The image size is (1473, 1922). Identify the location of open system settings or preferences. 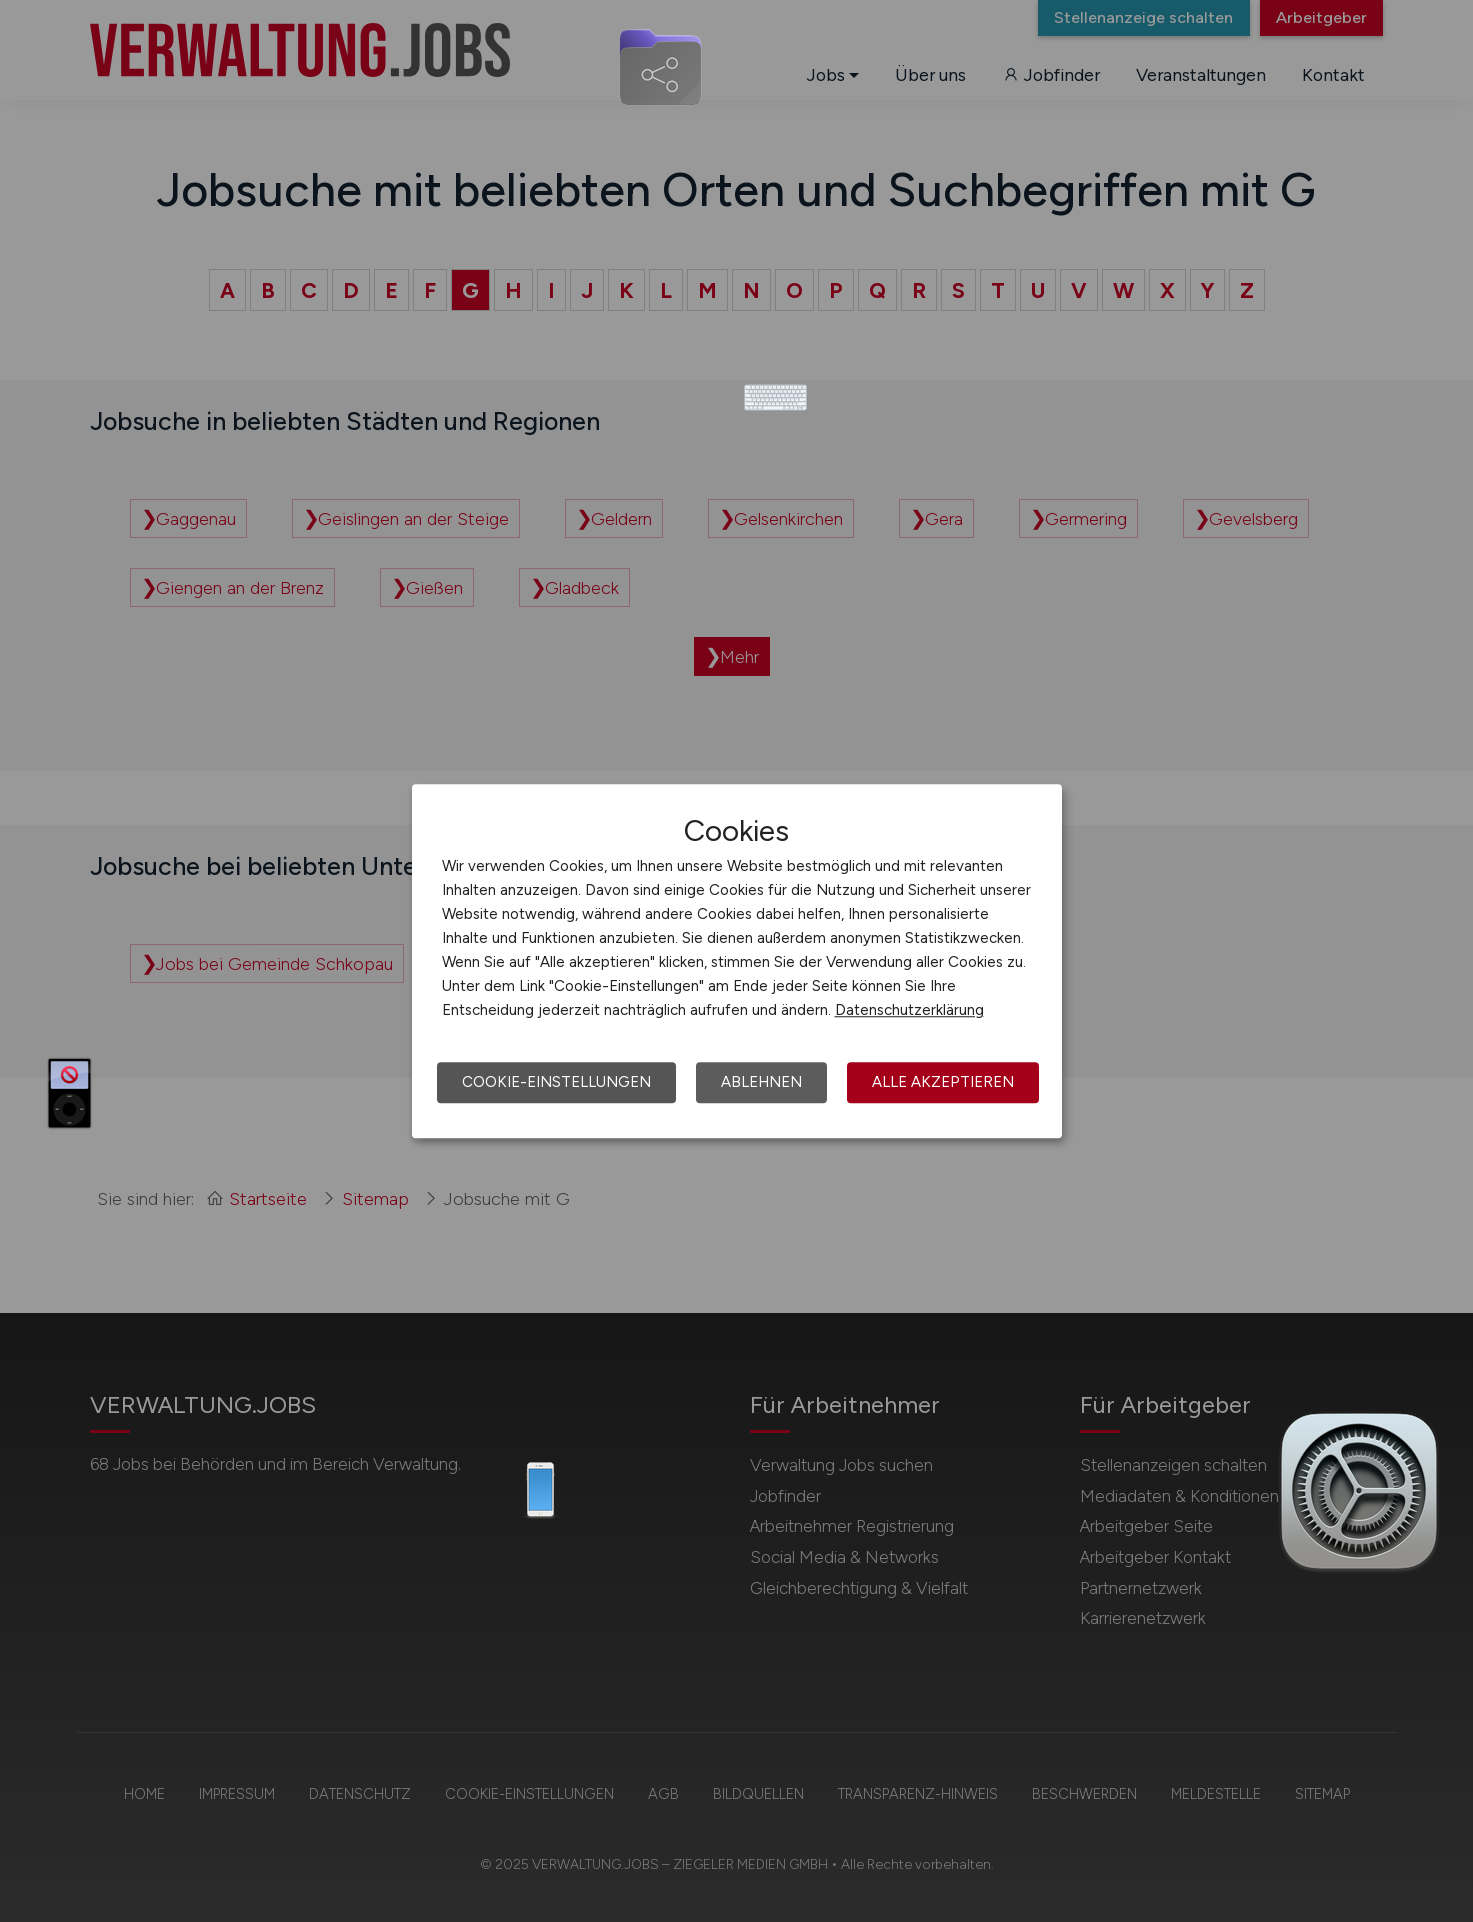
(1359, 1491).